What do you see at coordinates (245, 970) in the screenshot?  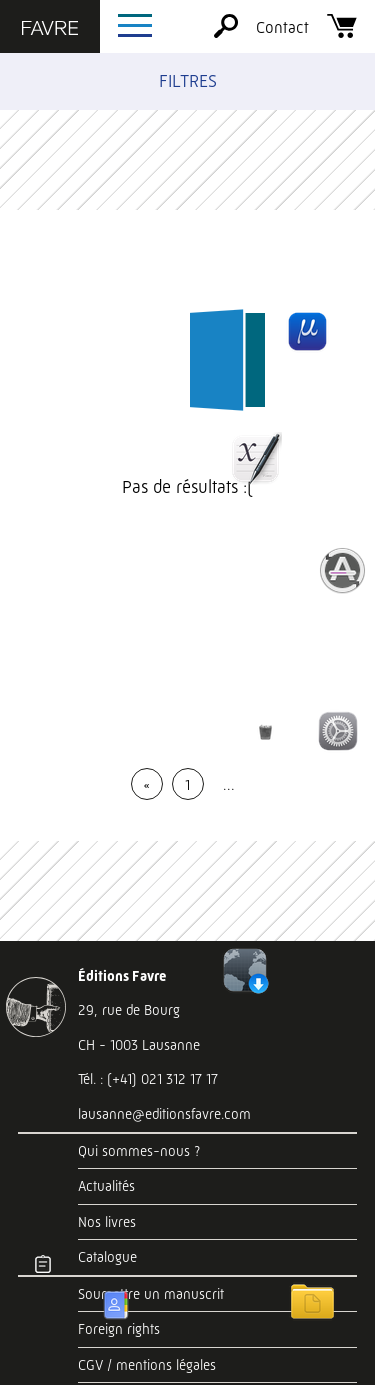 I see `open xdman download manager` at bounding box center [245, 970].